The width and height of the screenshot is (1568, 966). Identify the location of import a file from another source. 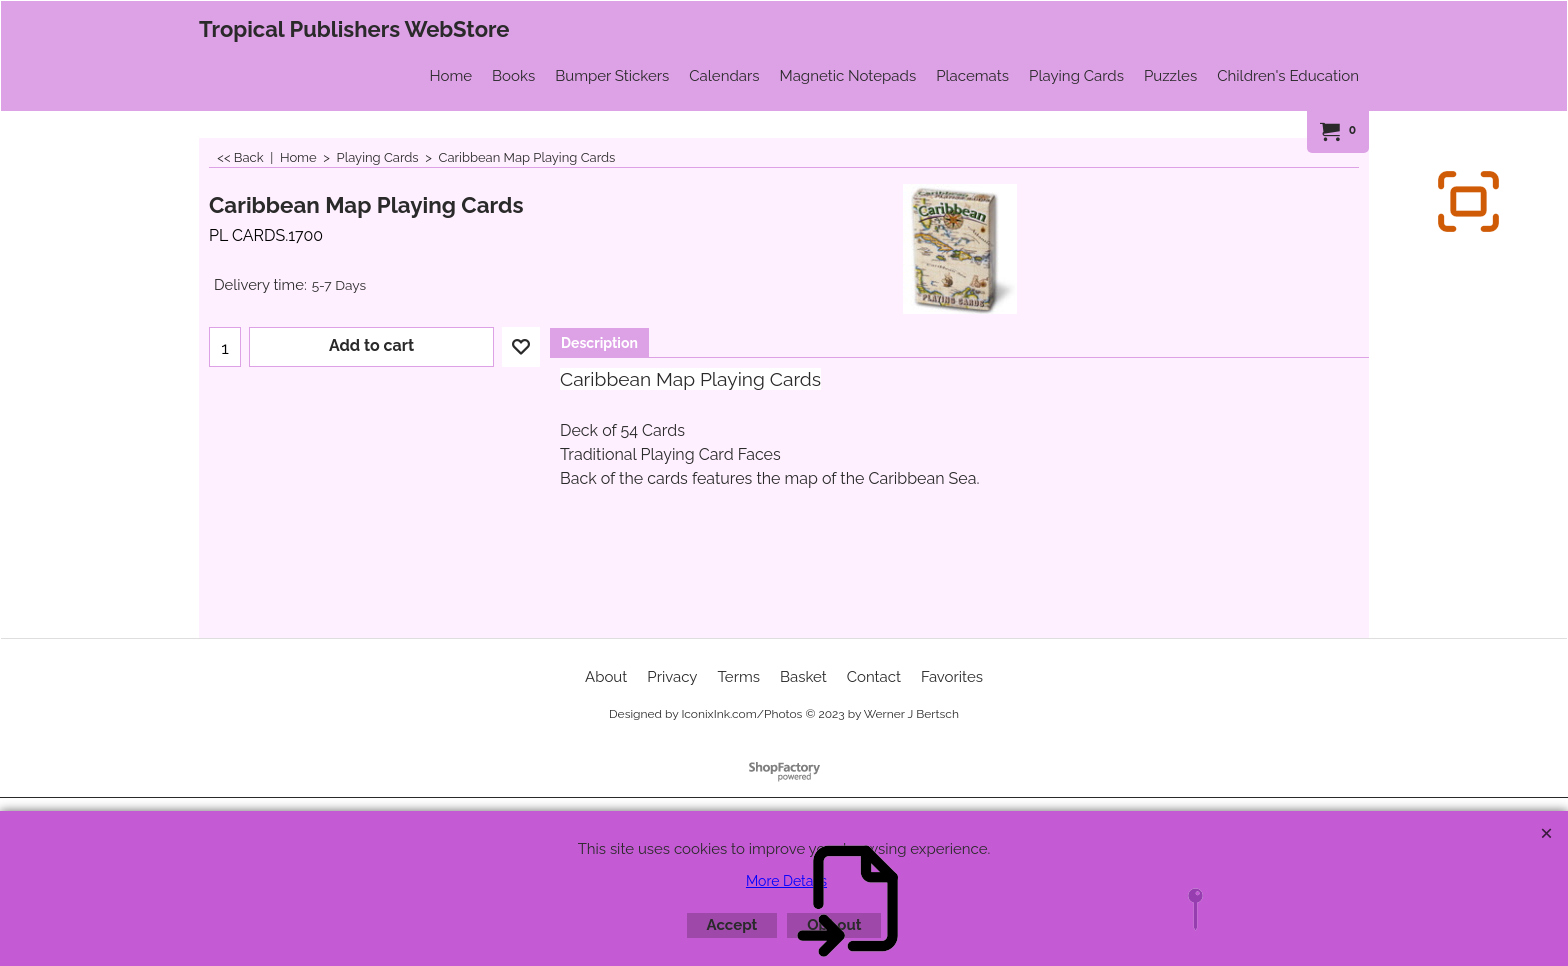
(855, 898).